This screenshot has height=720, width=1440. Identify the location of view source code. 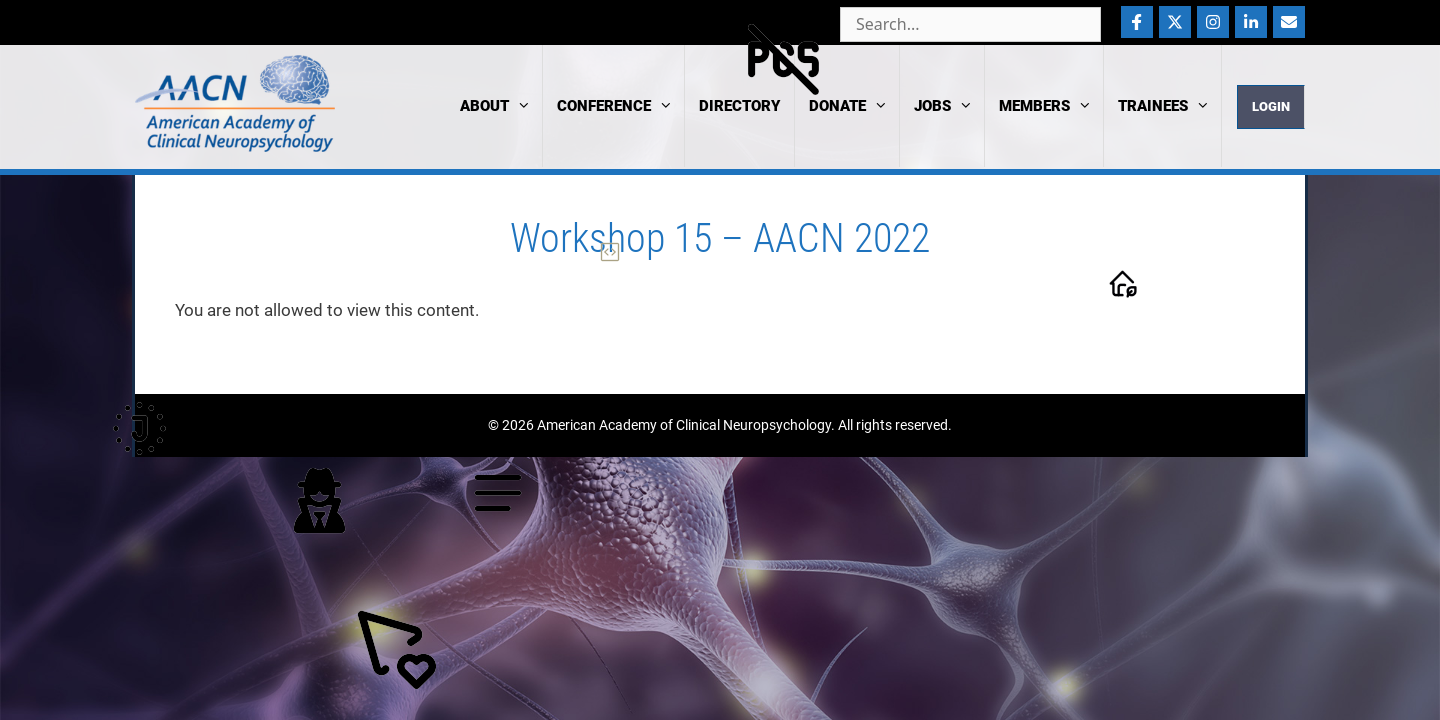
(610, 252).